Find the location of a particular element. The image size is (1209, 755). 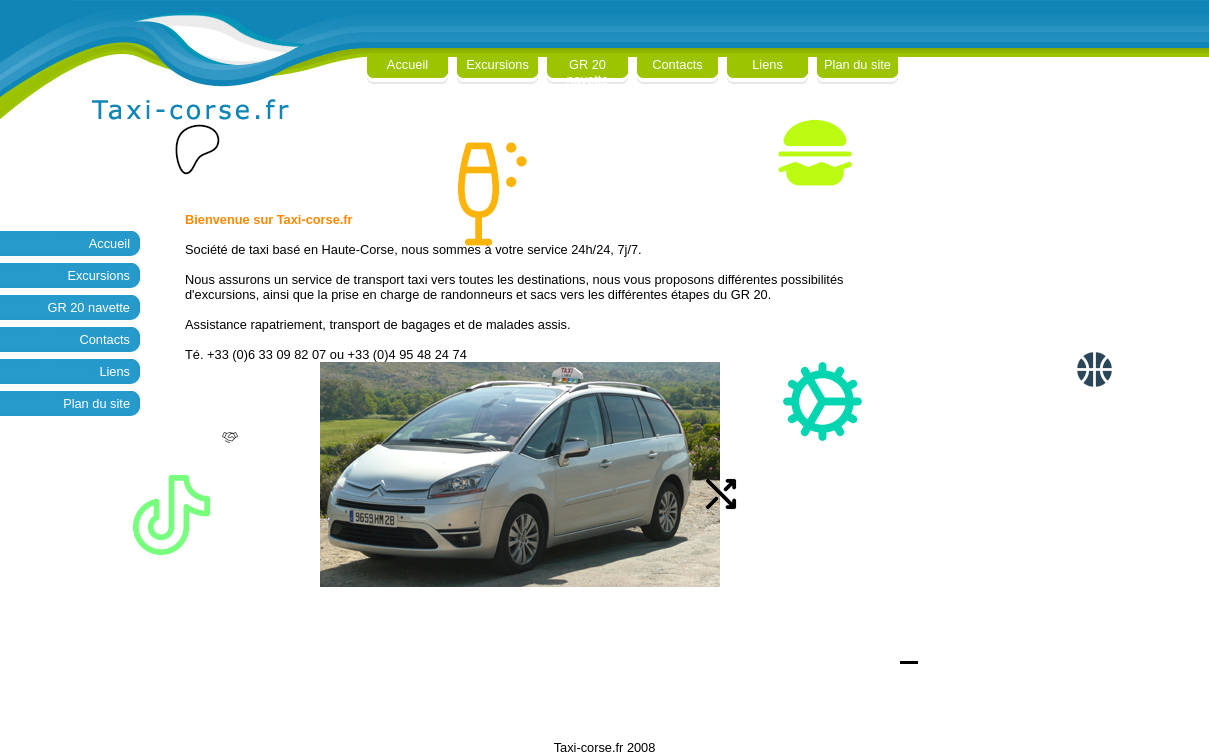

celebrate an achievement or milestone is located at coordinates (482, 194).